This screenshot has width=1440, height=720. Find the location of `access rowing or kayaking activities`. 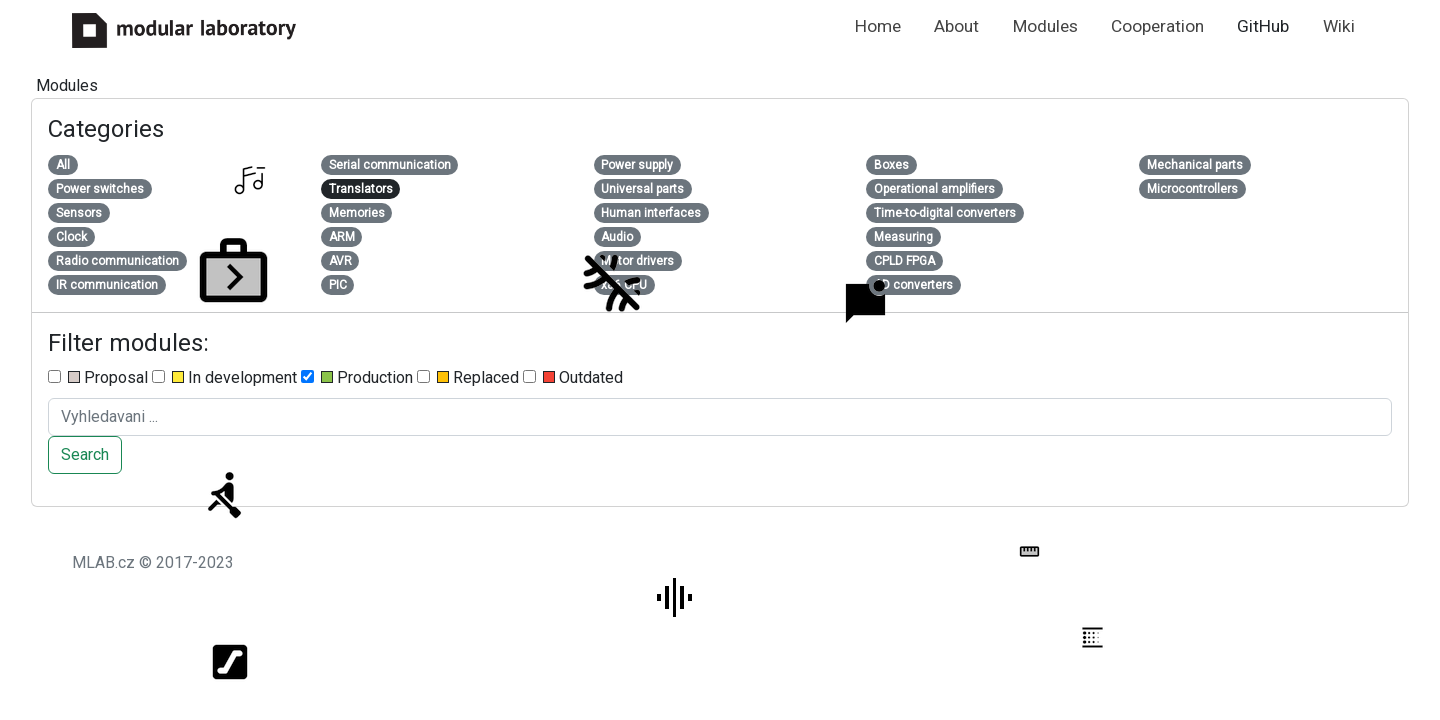

access rowing or kayaking activities is located at coordinates (223, 494).